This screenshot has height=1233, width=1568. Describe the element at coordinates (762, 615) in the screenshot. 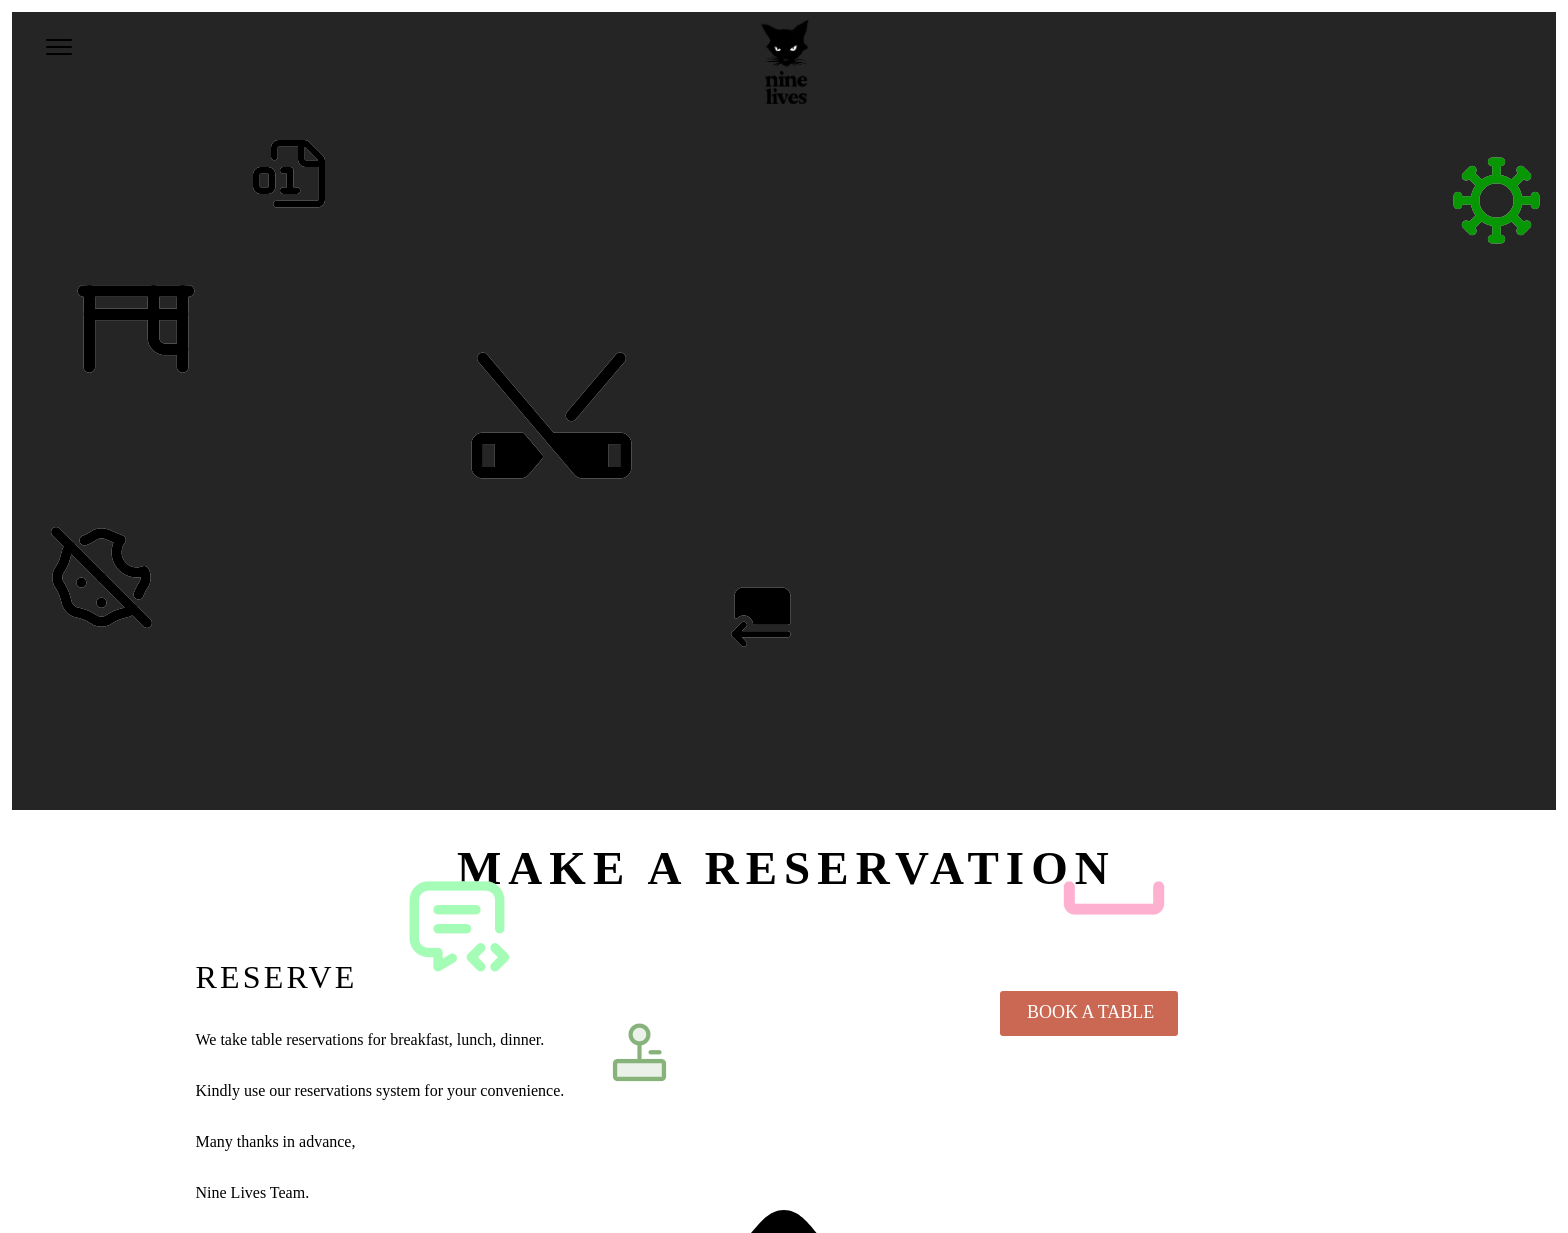

I see `auto-fit content to the left edge` at that location.